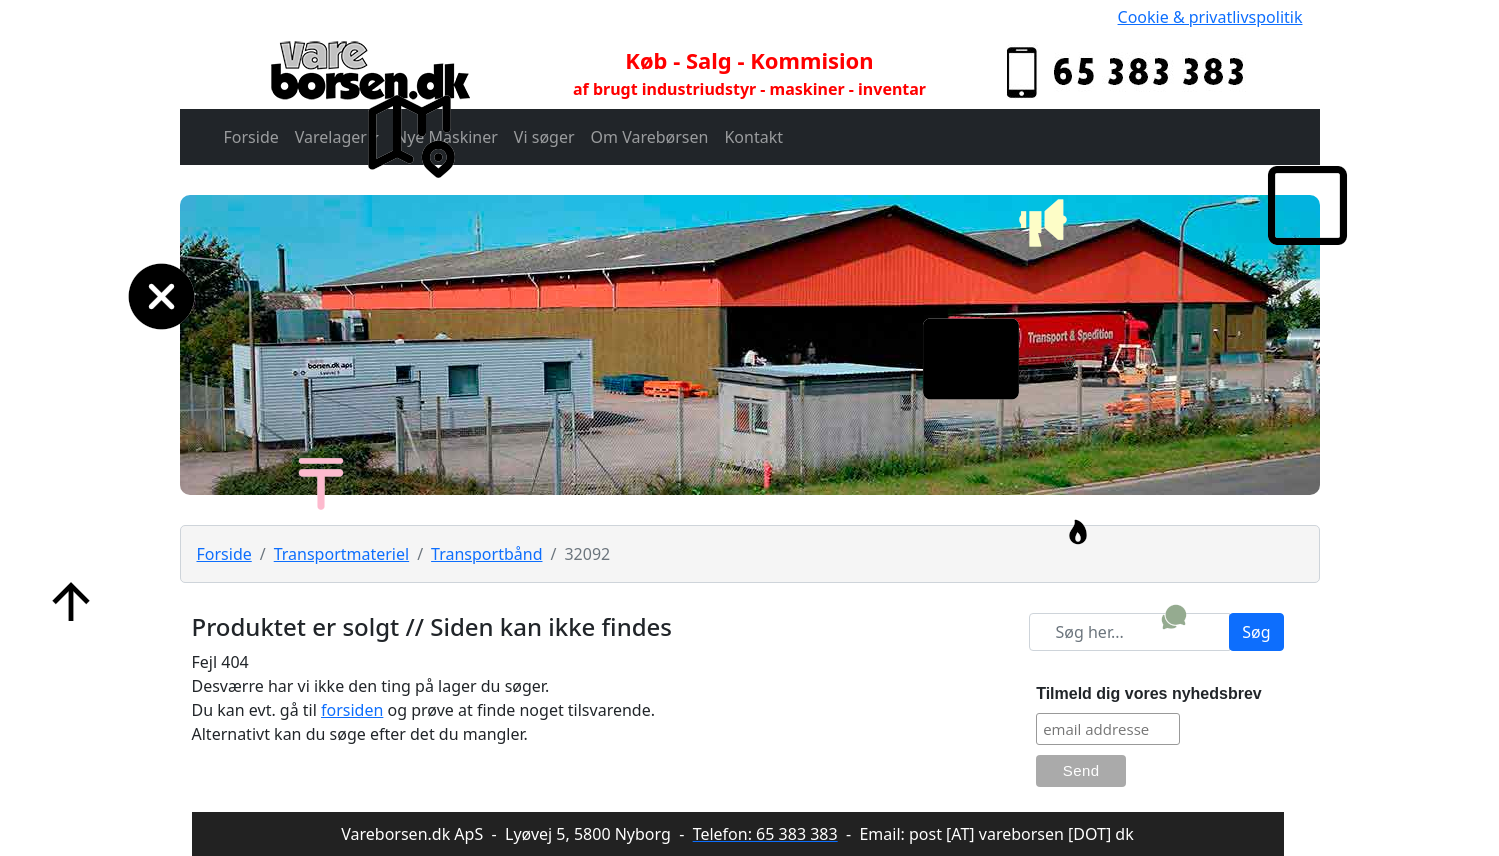 This screenshot has height=856, width=1499. Describe the element at coordinates (1043, 223) in the screenshot. I see `make an announcement or broadcast` at that location.